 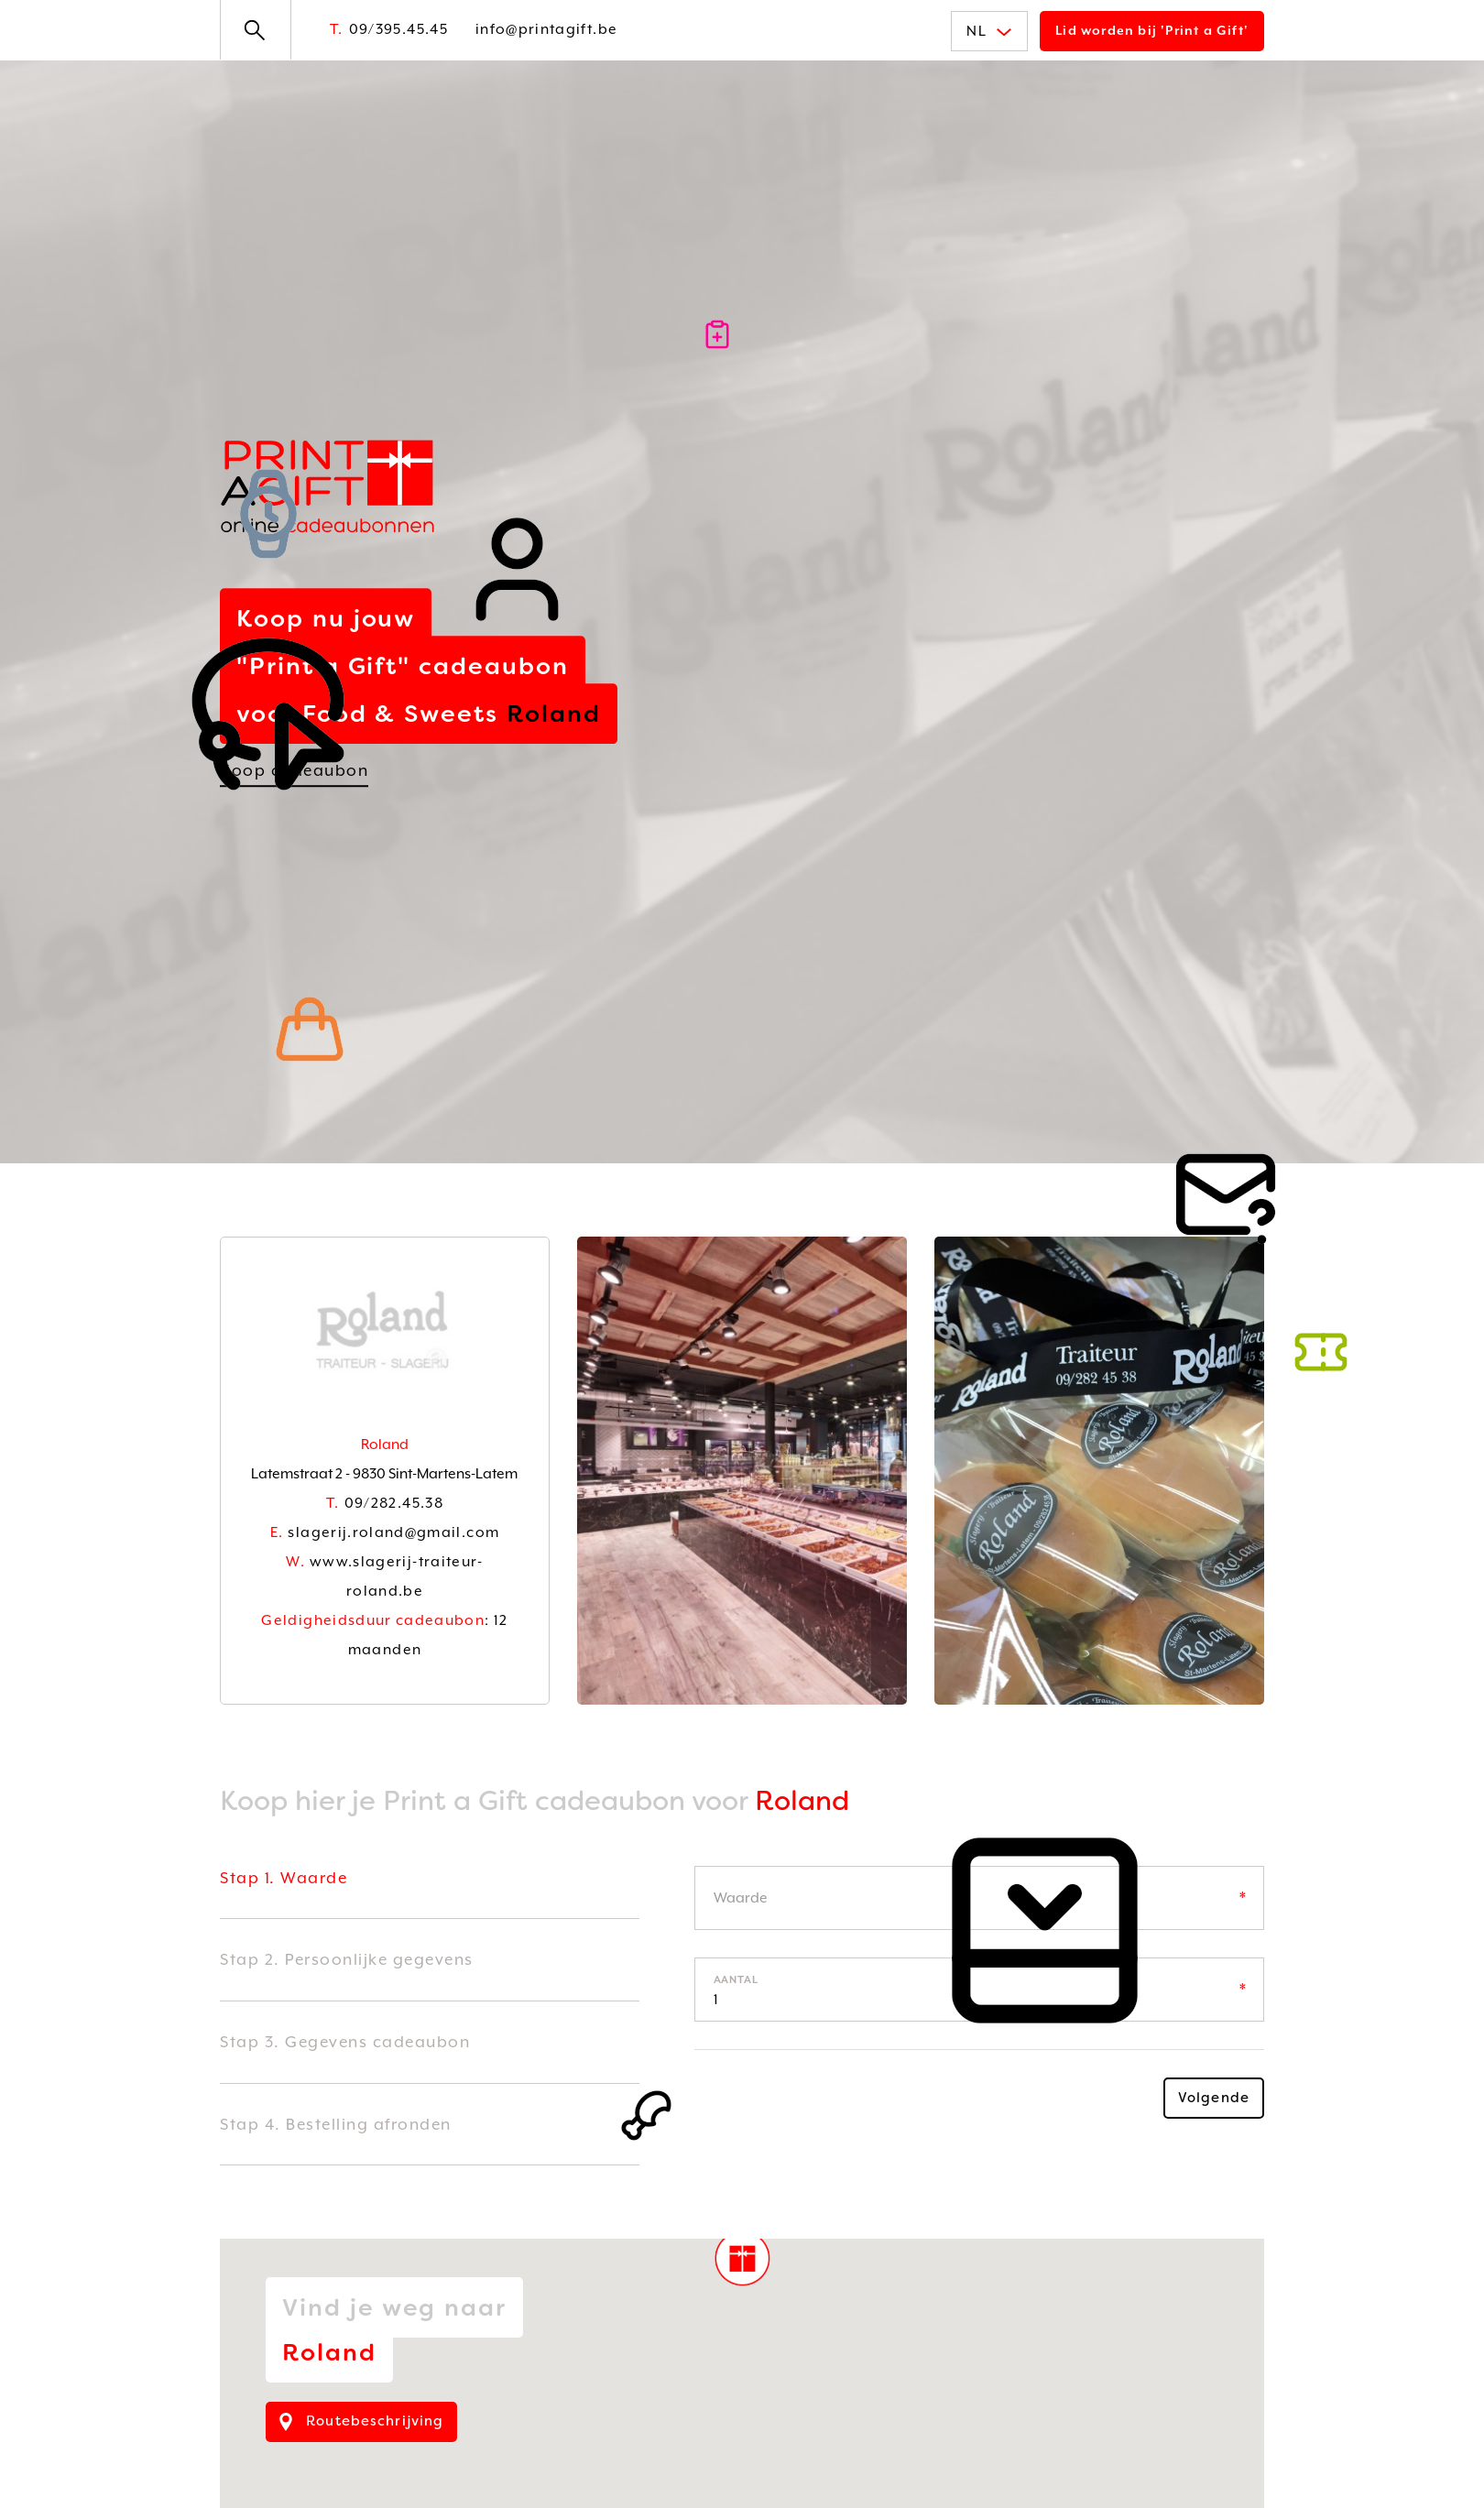 I want to click on view your shopping bag, so click(x=310, y=1030).